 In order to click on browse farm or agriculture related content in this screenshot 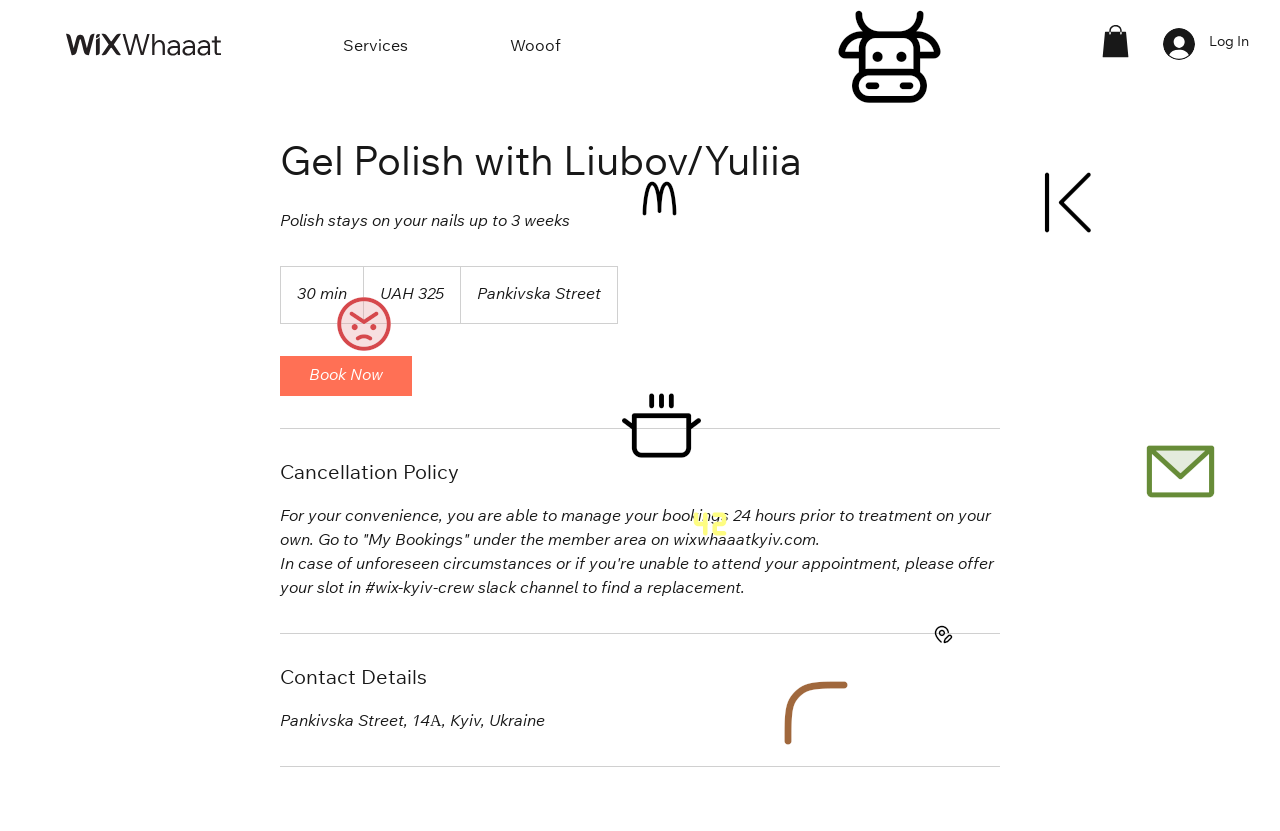, I will do `click(889, 58)`.